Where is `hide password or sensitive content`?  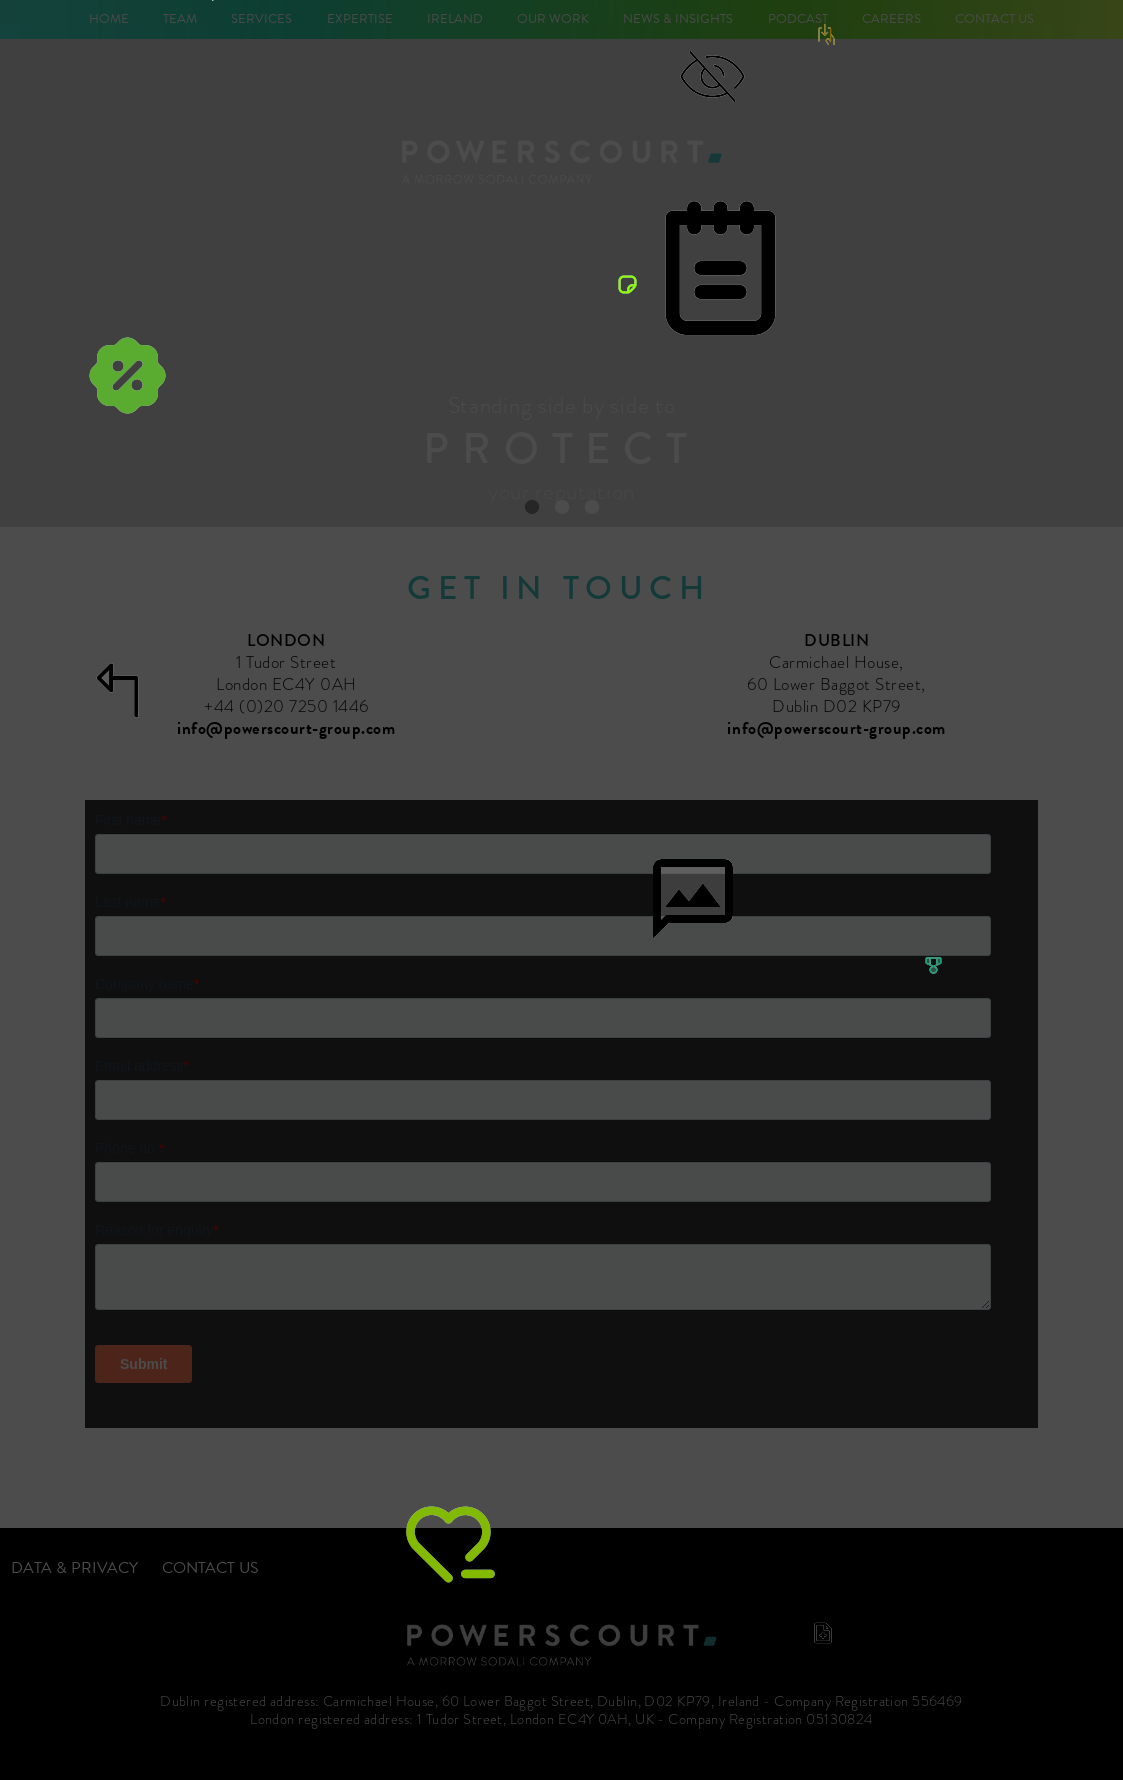
hide password or sensitive content is located at coordinates (712, 76).